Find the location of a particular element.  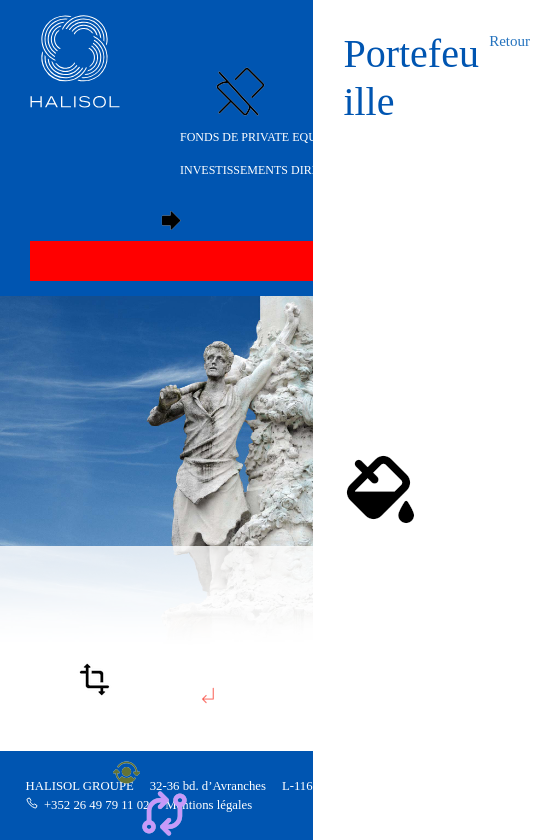

fill an area with color is located at coordinates (378, 487).